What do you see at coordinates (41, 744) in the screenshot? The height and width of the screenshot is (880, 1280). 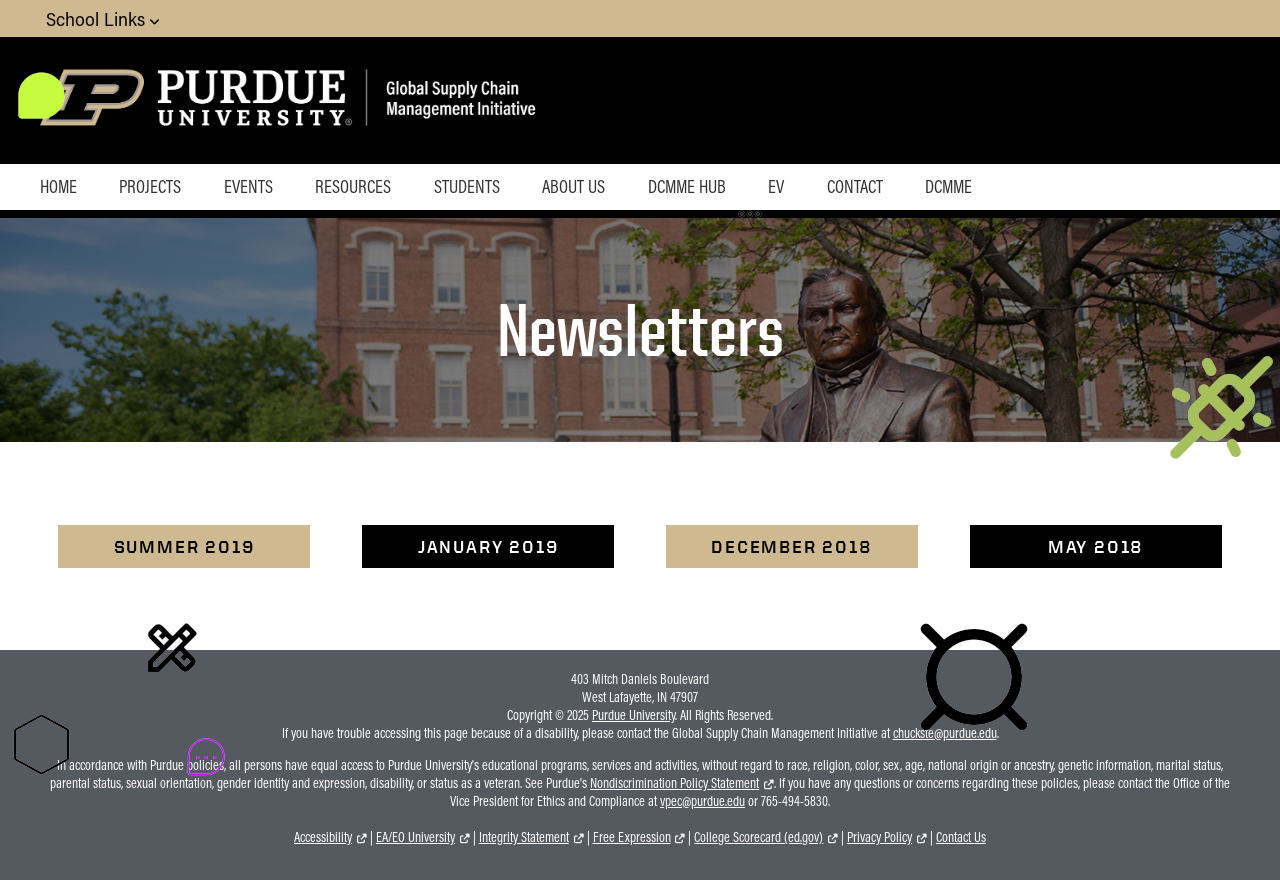 I see `generic shape or container element` at bounding box center [41, 744].